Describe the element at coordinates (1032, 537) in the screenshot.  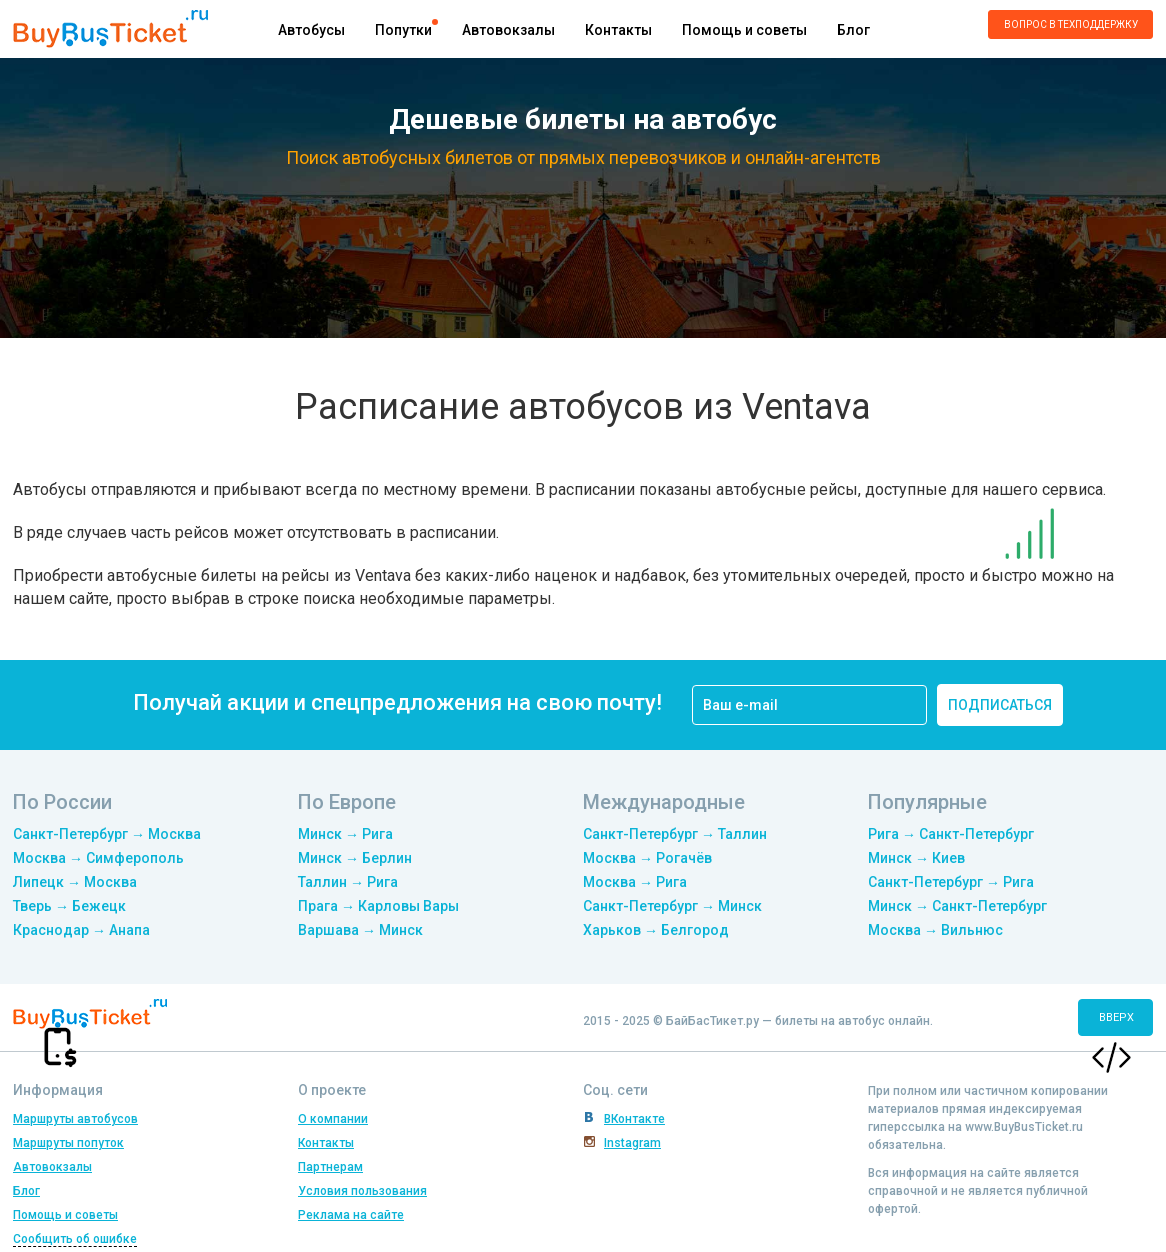
I see `indicates full cellular signal strength` at that location.